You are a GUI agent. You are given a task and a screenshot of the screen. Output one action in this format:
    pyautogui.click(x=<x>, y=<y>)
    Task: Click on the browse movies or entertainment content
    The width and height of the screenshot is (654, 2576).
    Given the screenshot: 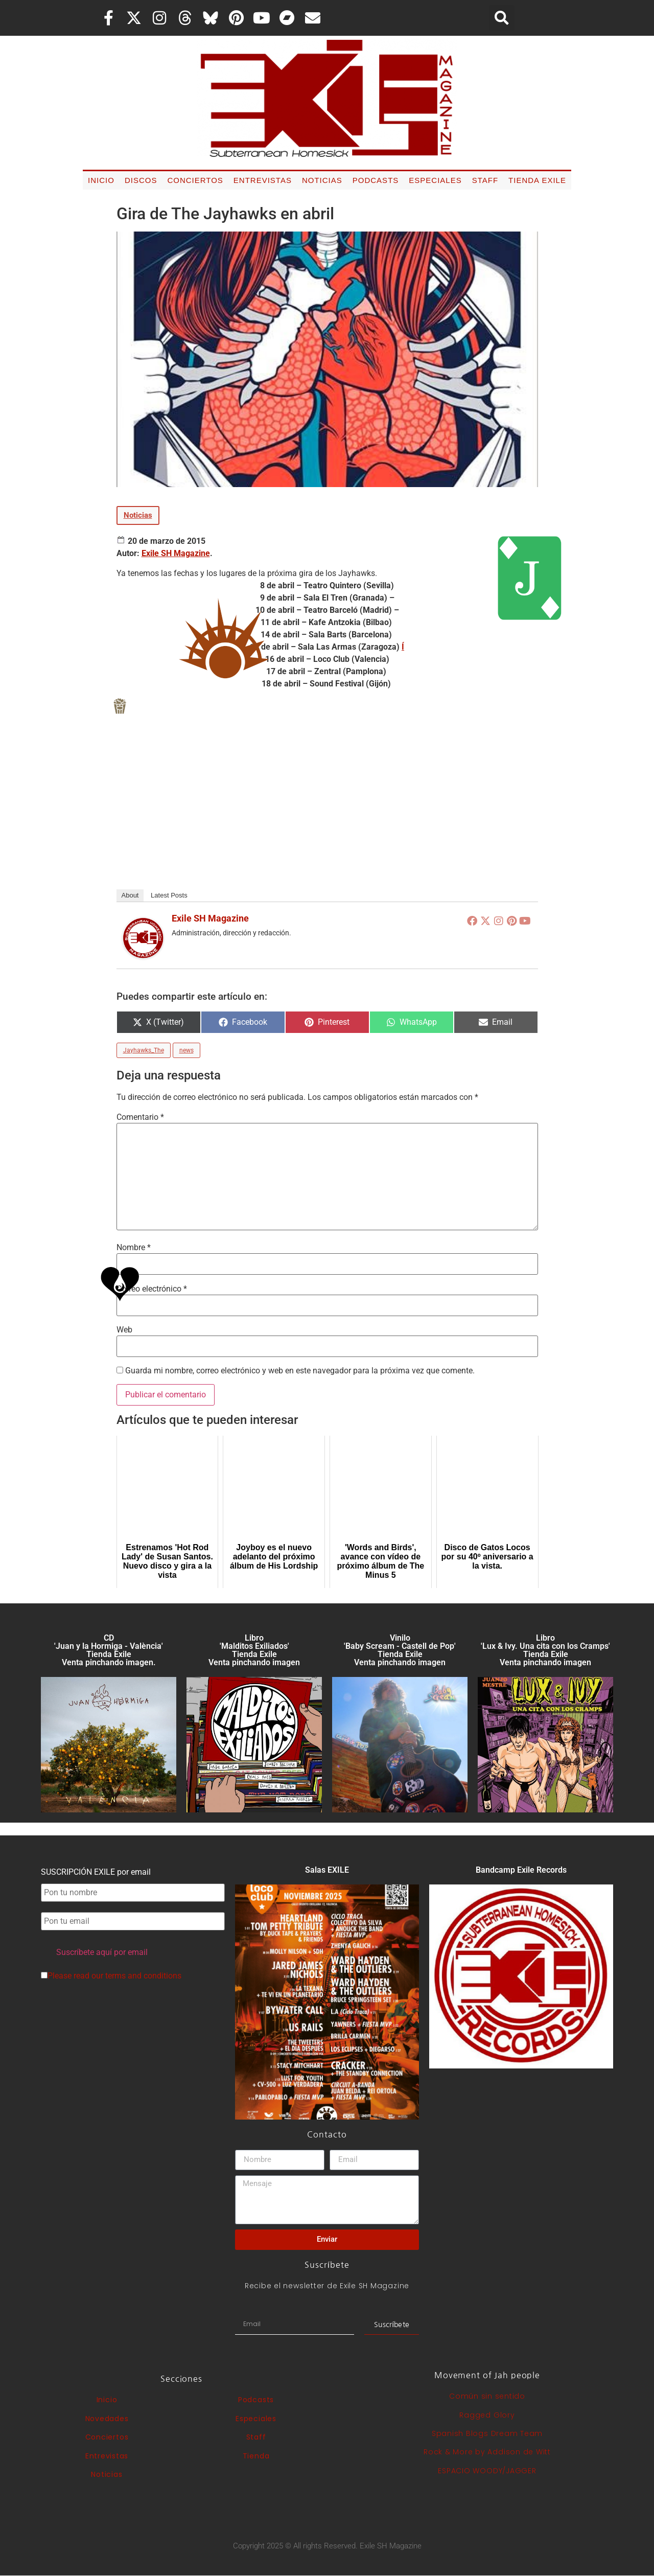 What is the action you would take?
    pyautogui.click(x=120, y=706)
    